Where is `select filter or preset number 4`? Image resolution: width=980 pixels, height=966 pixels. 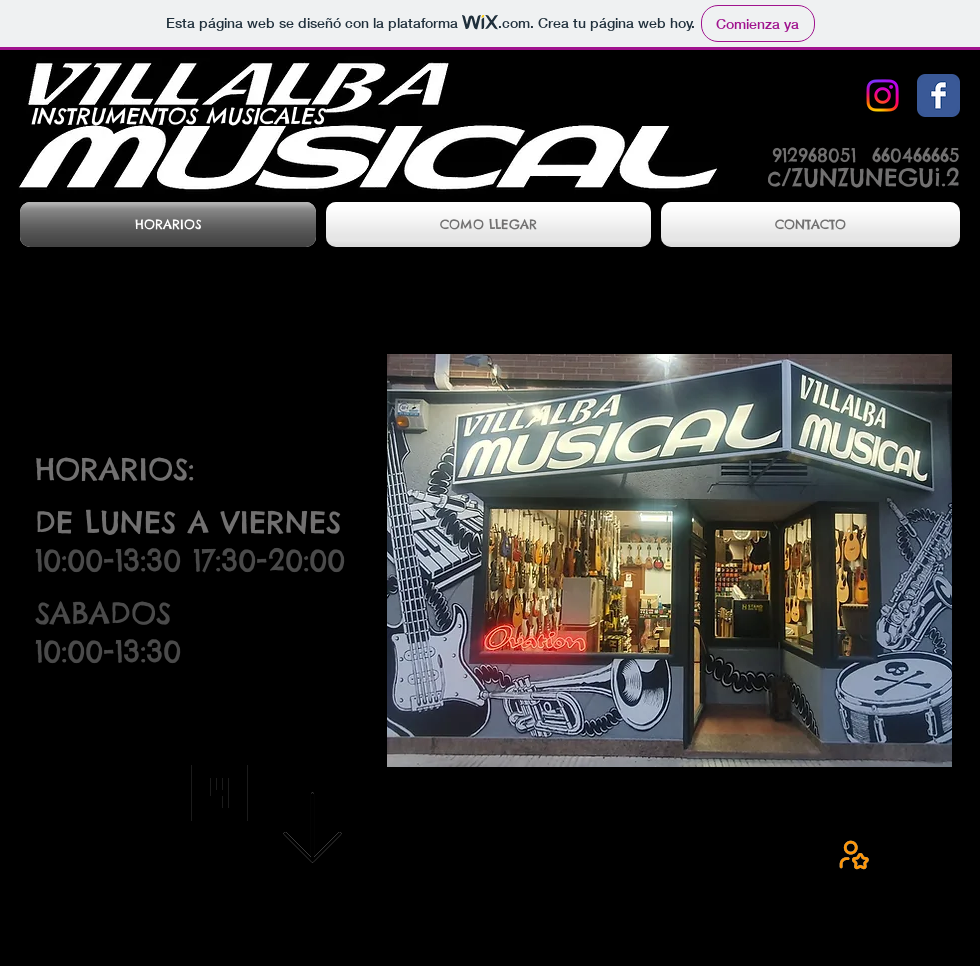 select filter or preset number 4 is located at coordinates (219, 793).